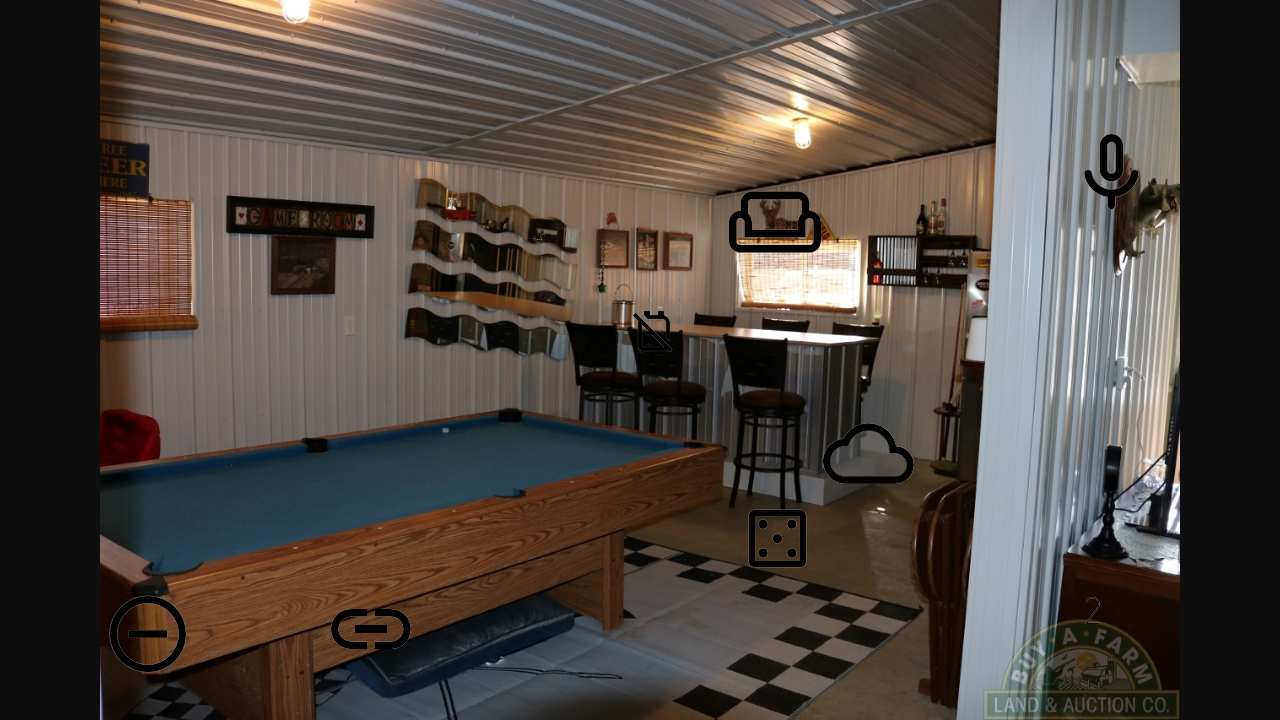 The height and width of the screenshot is (720, 1280). Describe the element at coordinates (148, 634) in the screenshot. I see `remove an item from a list` at that location.